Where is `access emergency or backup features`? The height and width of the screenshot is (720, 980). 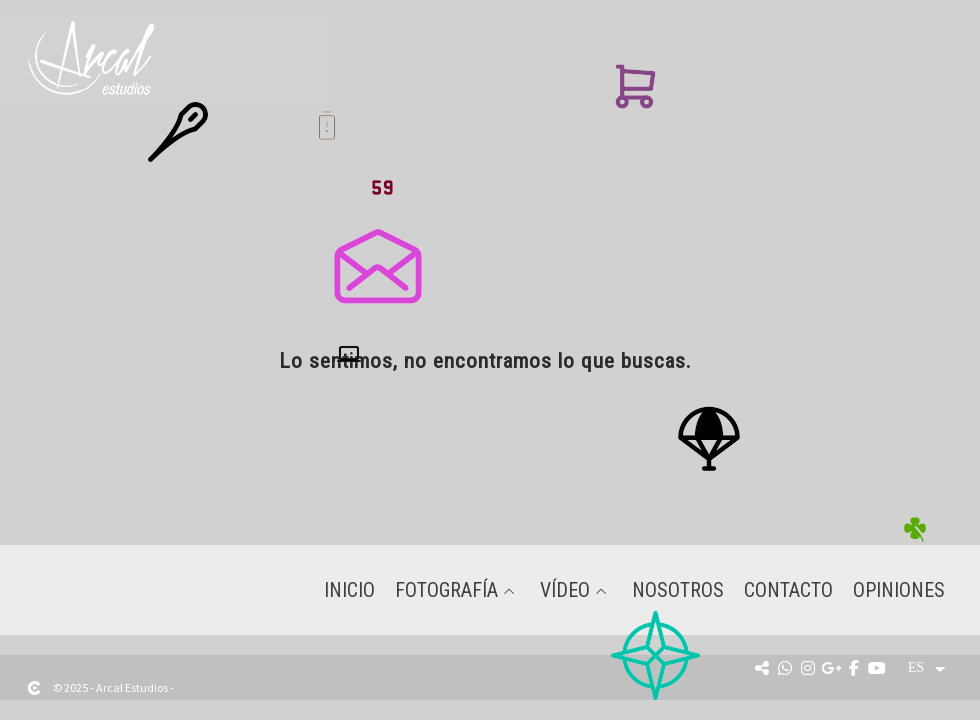 access emergency or backup features is located at coordinates (709, 440).